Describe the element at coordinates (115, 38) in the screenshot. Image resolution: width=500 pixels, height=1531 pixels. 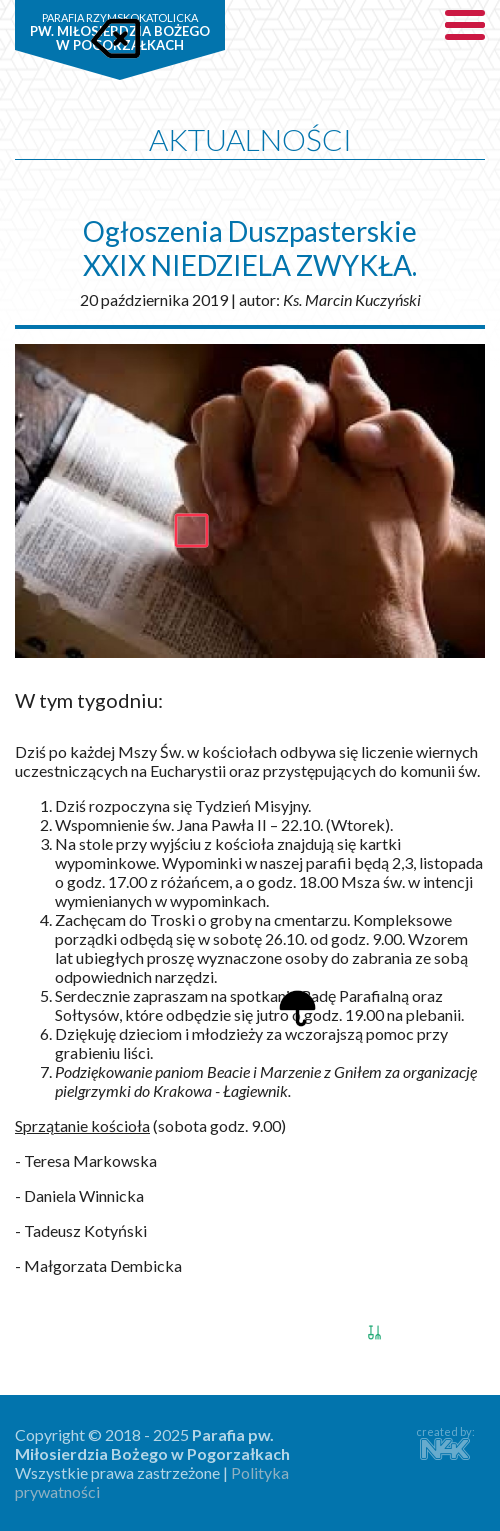
I see `delete the previous character` at that location.